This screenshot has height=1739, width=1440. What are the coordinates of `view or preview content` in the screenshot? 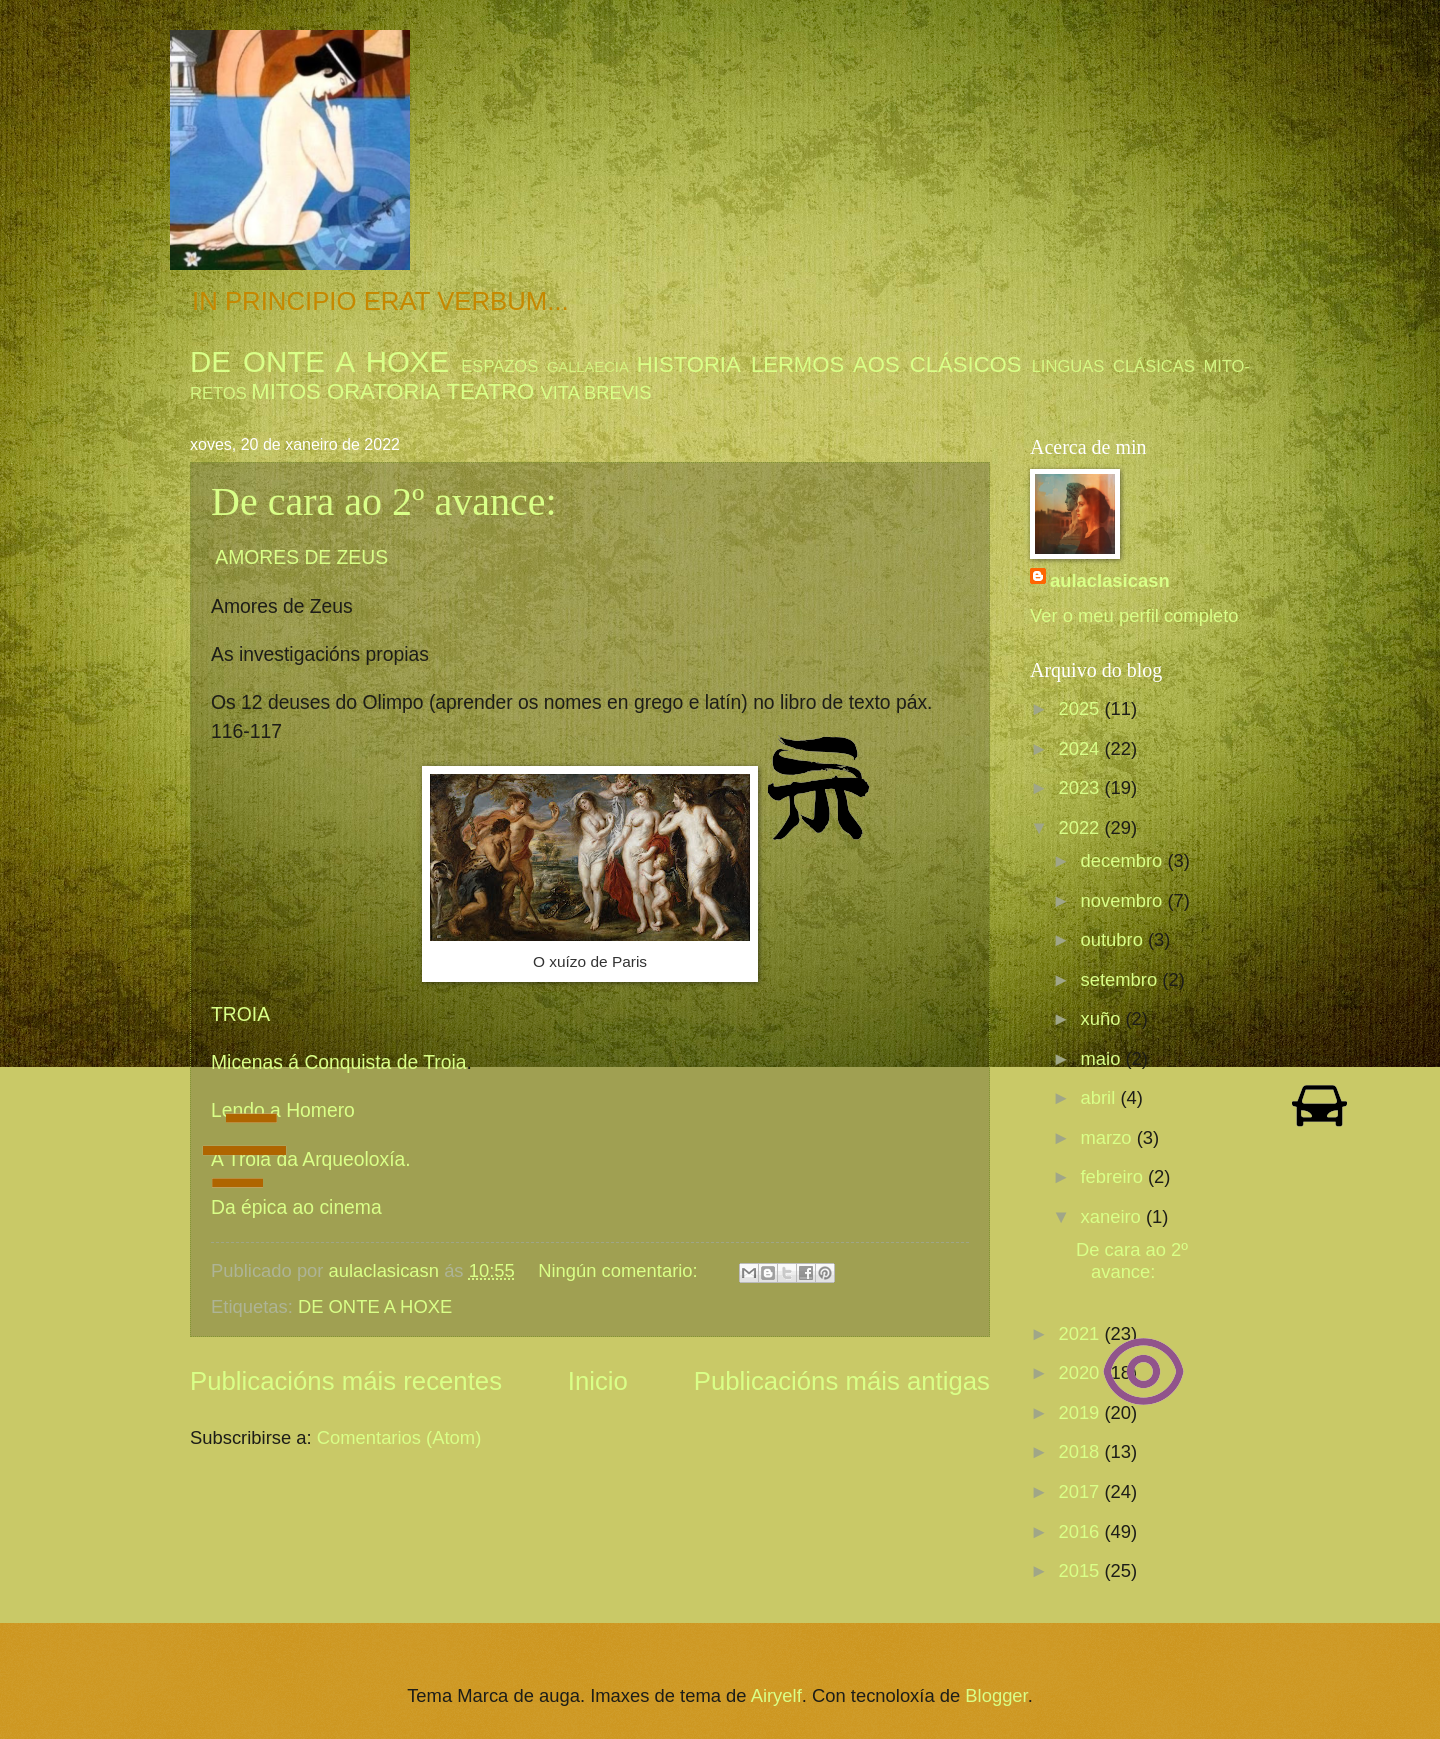 It's located at (1143, 1371).